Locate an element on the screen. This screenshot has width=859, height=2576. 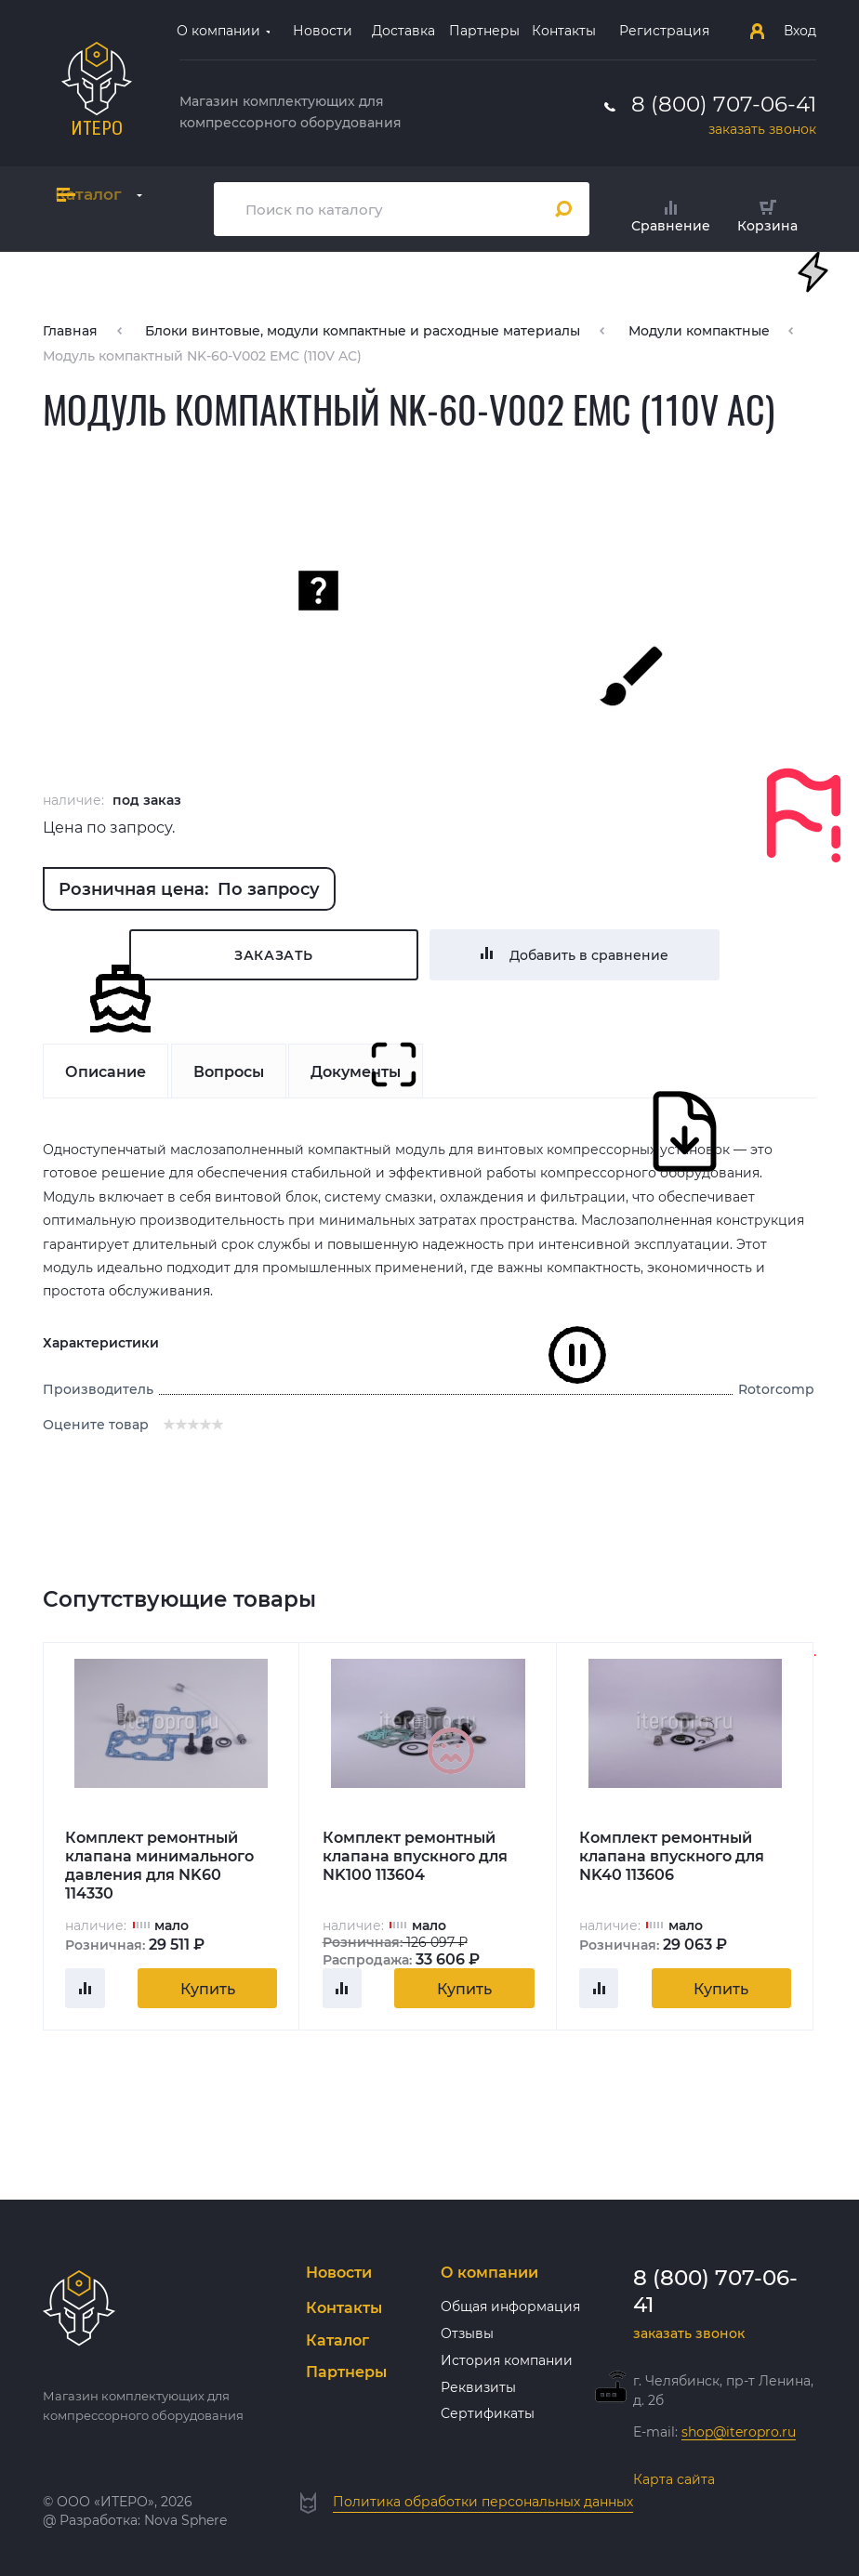
get directions by ferry or boat is located at coordinates (120, 998).